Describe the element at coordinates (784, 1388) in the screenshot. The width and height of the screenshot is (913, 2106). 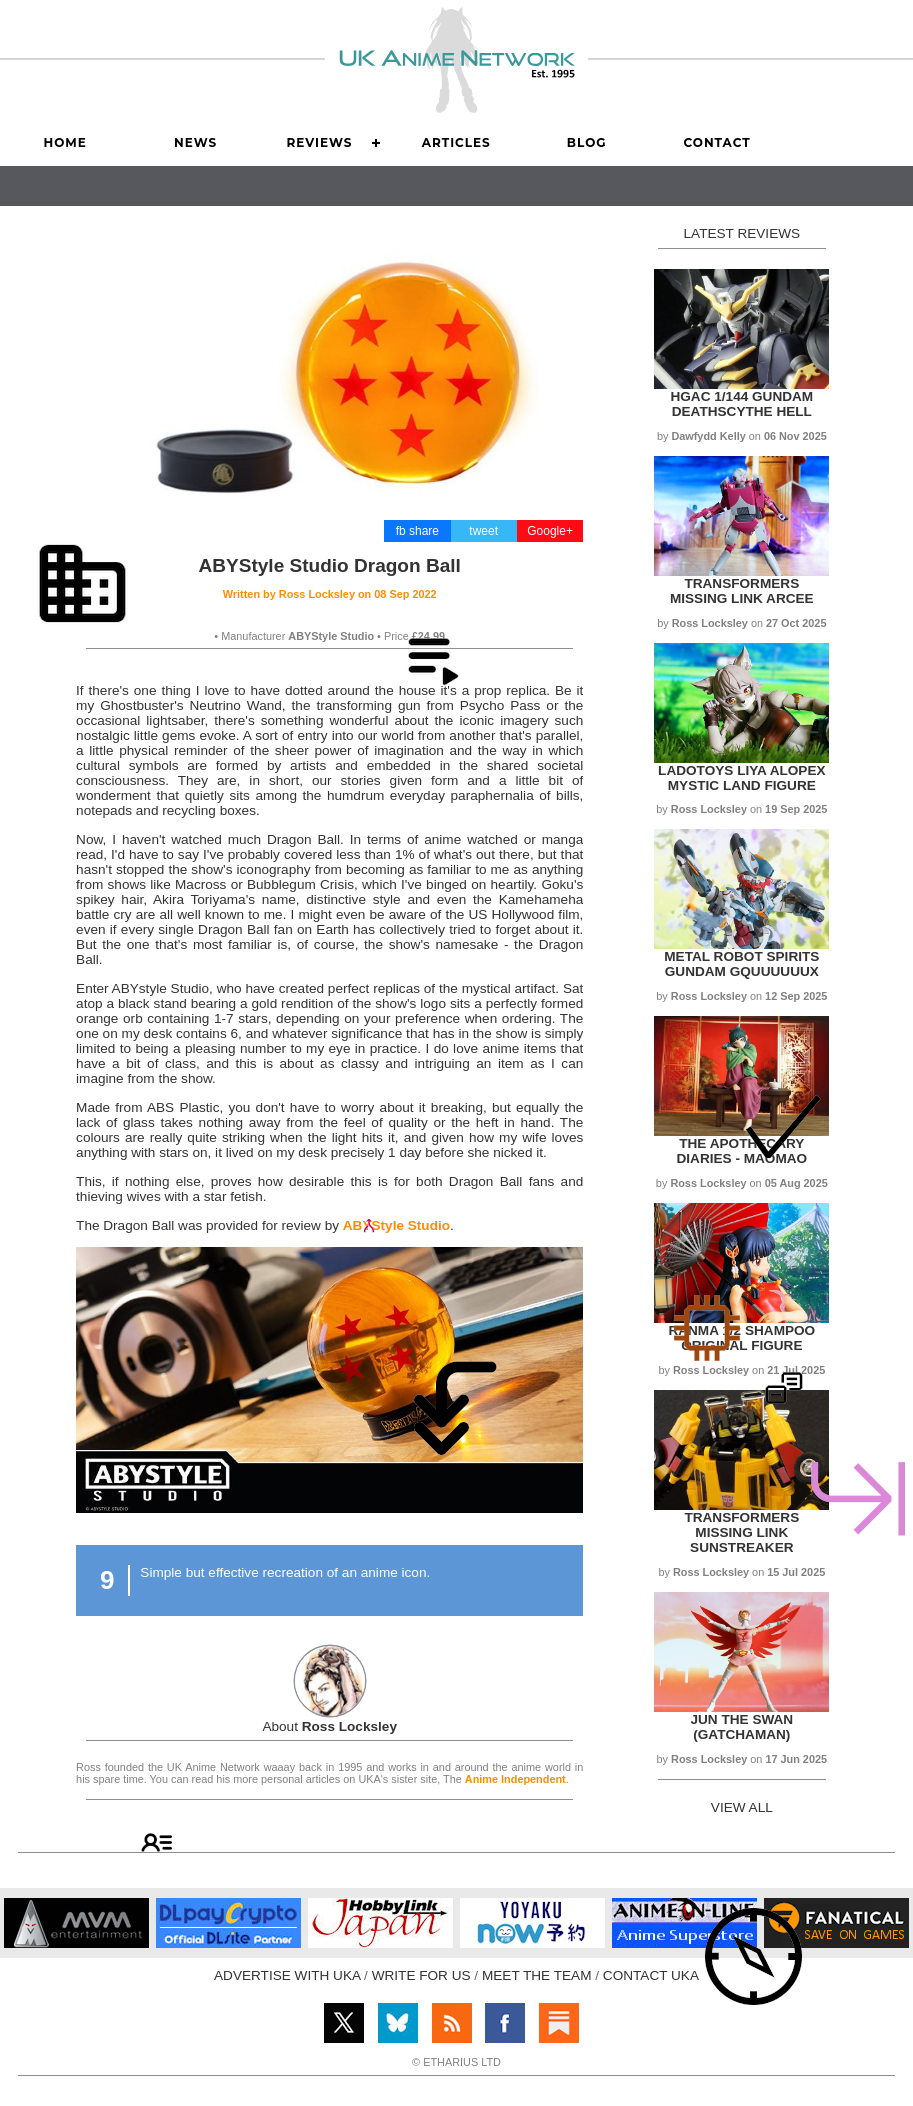
I see `indicates an enum member or enumeration value in code` at that location.